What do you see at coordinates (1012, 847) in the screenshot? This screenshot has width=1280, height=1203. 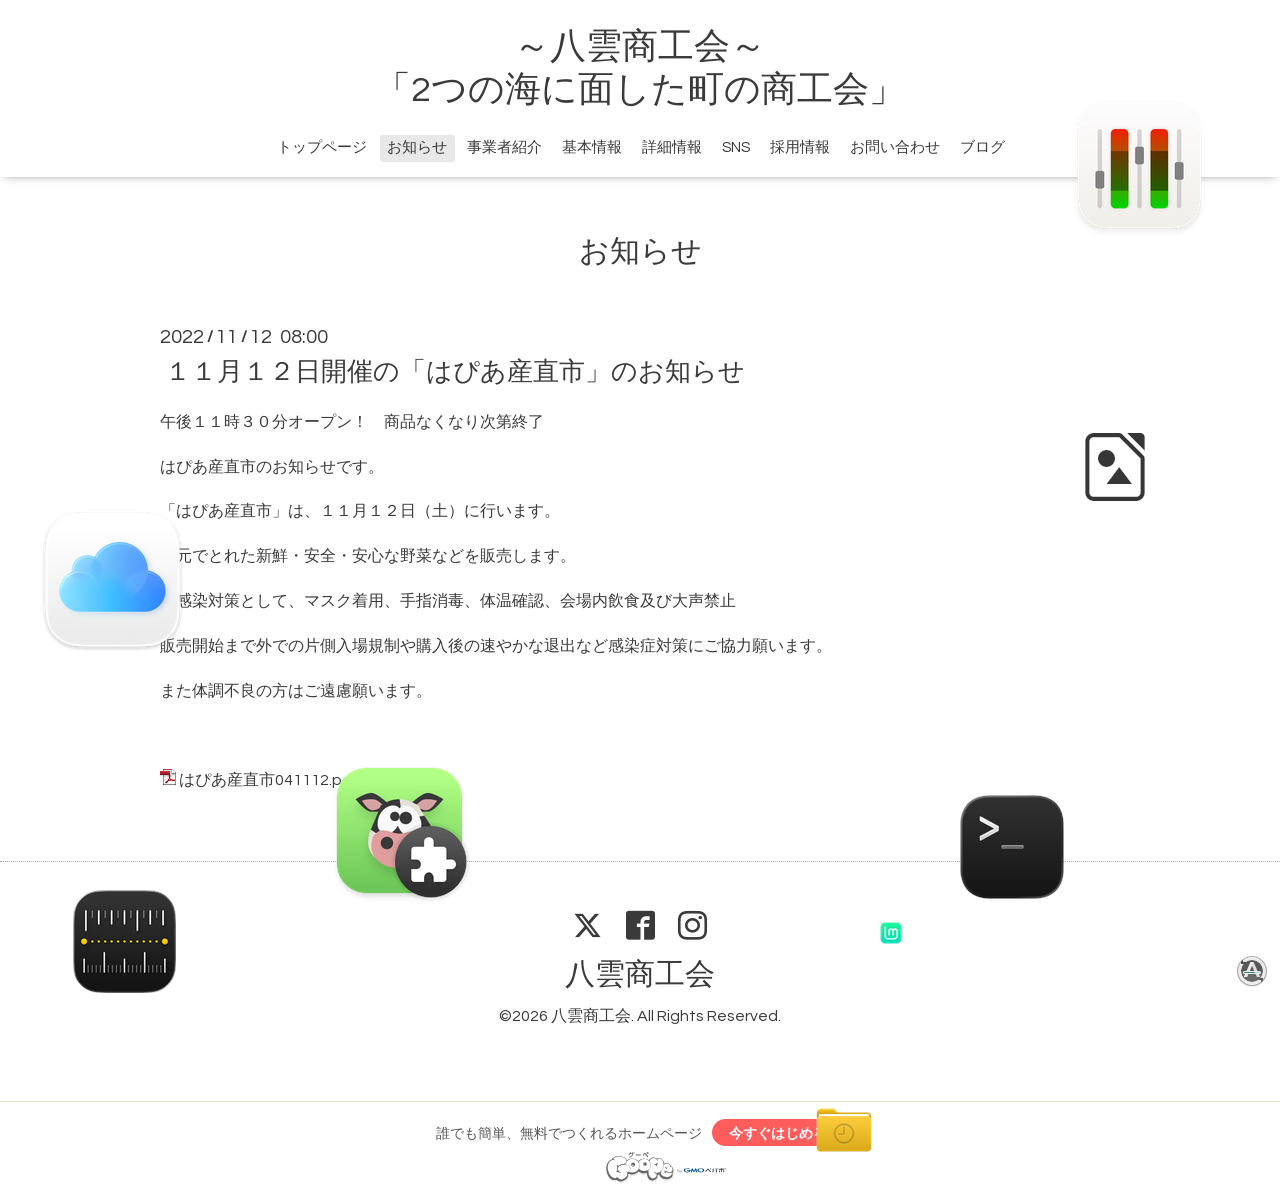 I see `open the terminal application` at bounding box center [1012, 847].